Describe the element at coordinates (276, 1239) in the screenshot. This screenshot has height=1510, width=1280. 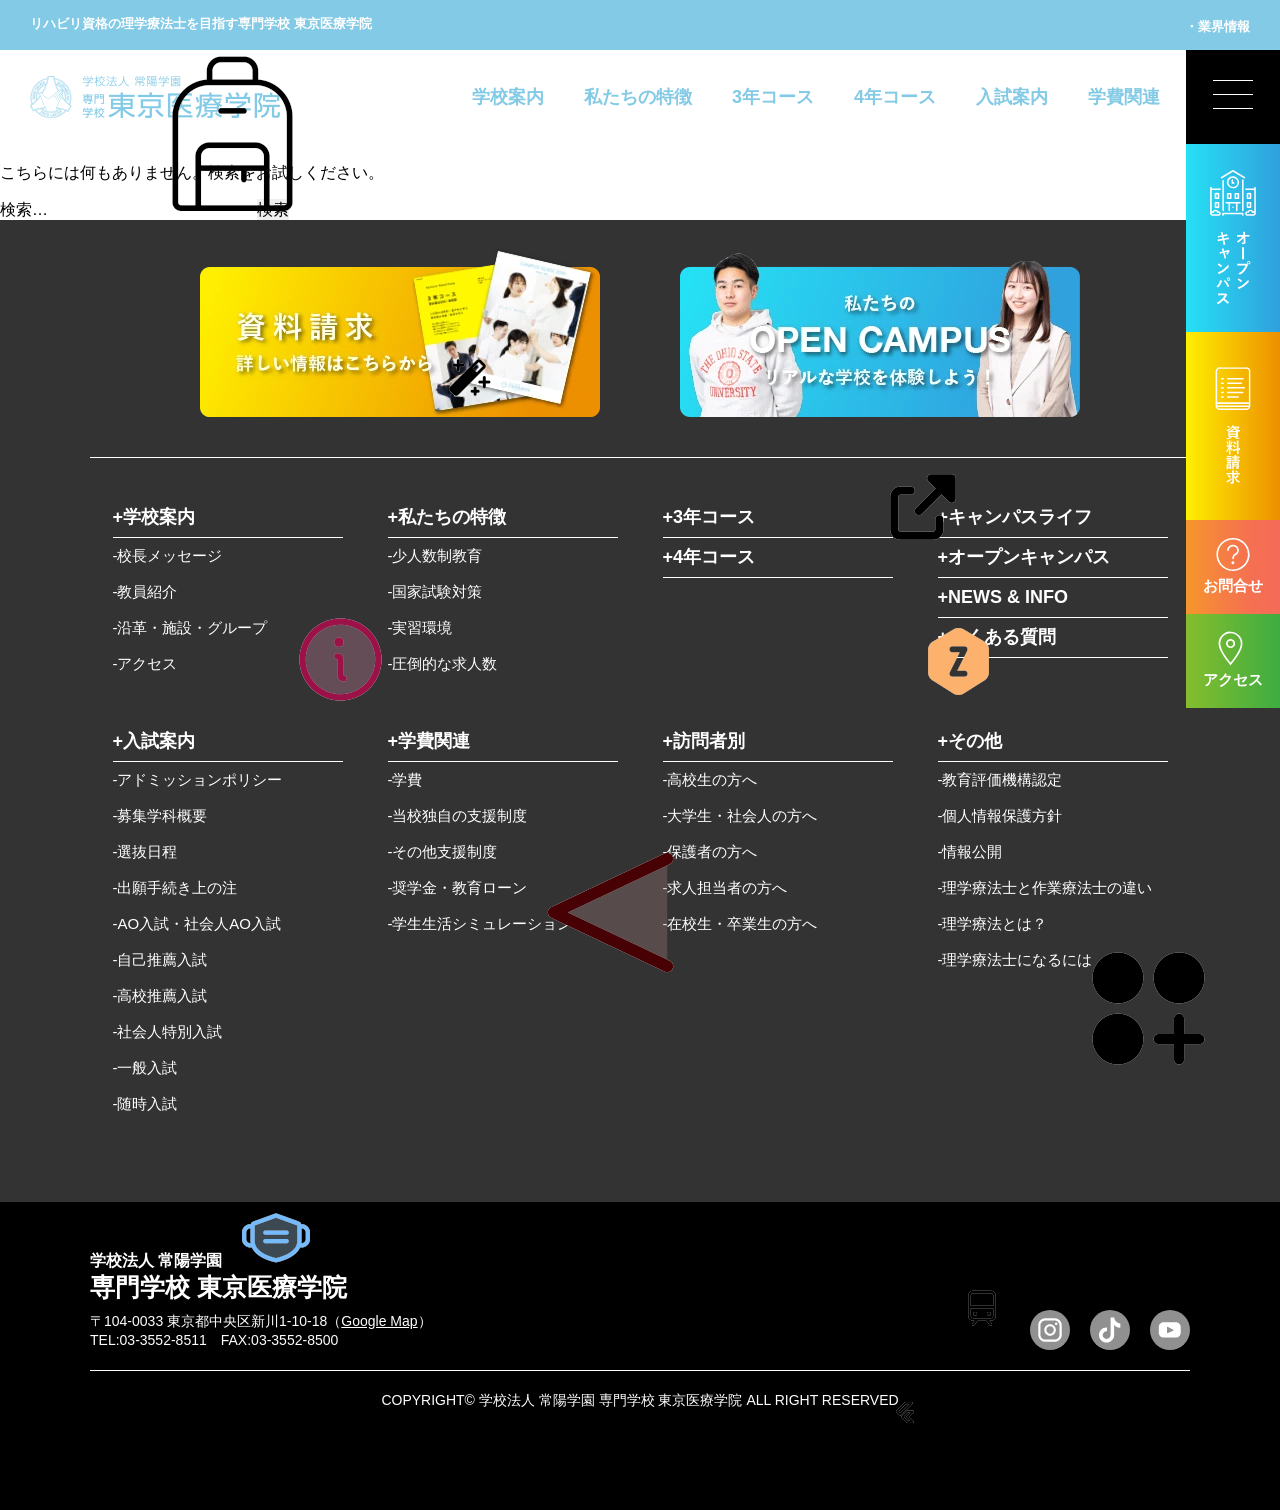
I see `health and safety guidelines or requirements` at that location.